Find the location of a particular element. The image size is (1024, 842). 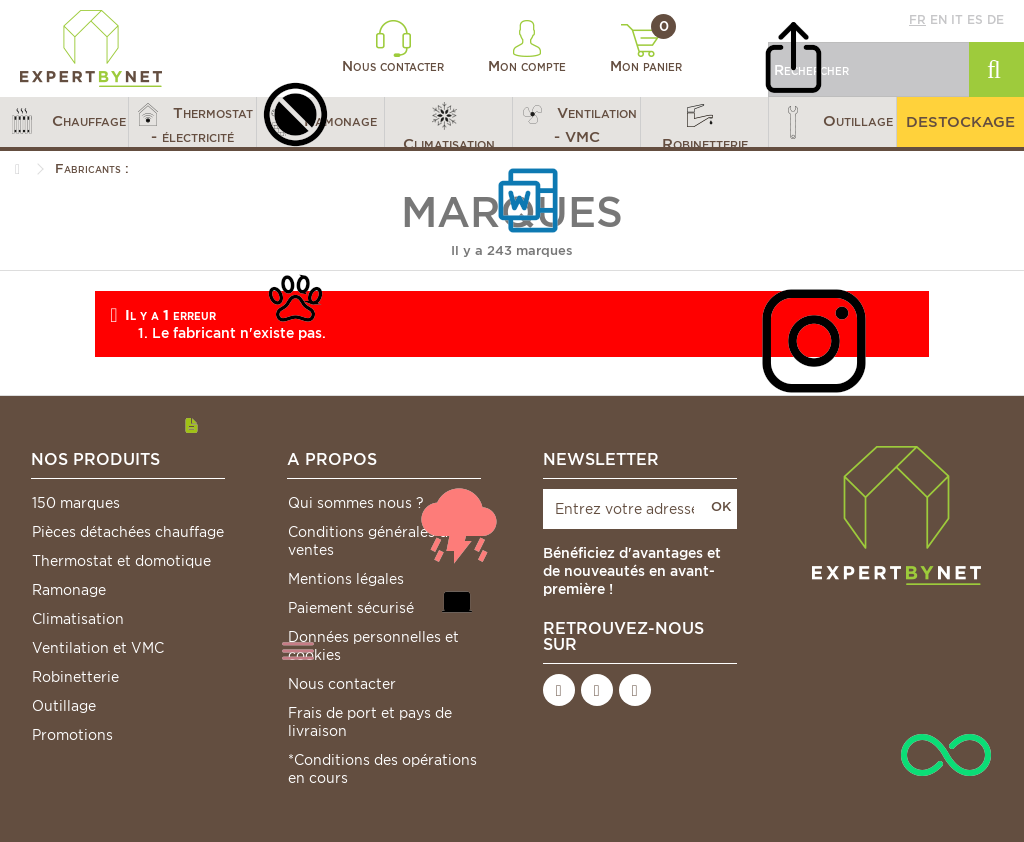

indicates thunderstorm weather conditions is located at coordinates (459, 526).